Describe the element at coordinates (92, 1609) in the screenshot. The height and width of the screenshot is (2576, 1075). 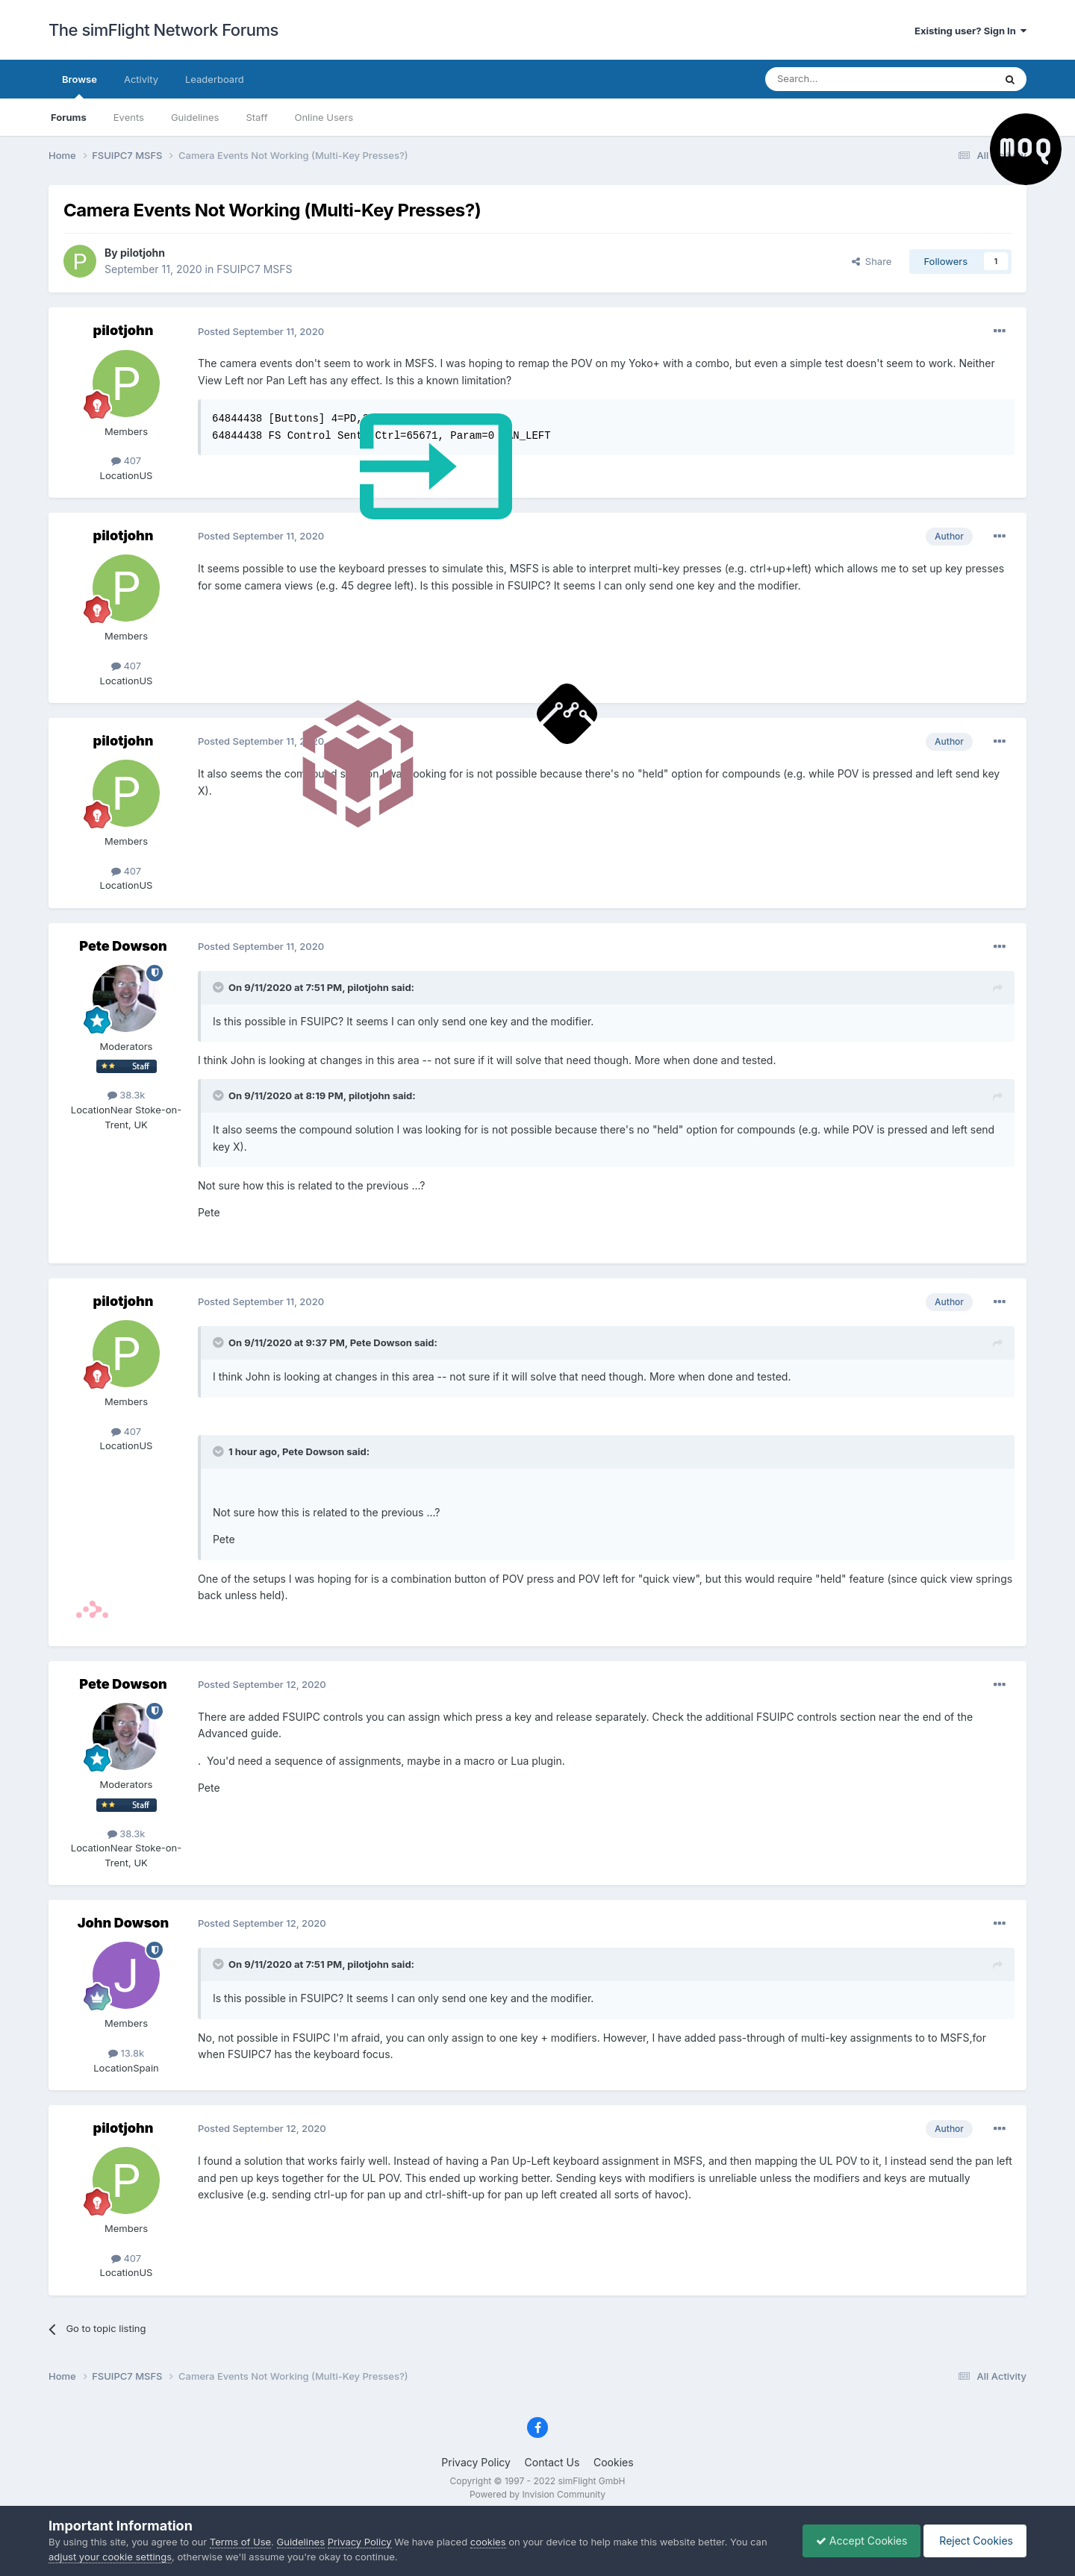
I see `react router library logo` at that location.